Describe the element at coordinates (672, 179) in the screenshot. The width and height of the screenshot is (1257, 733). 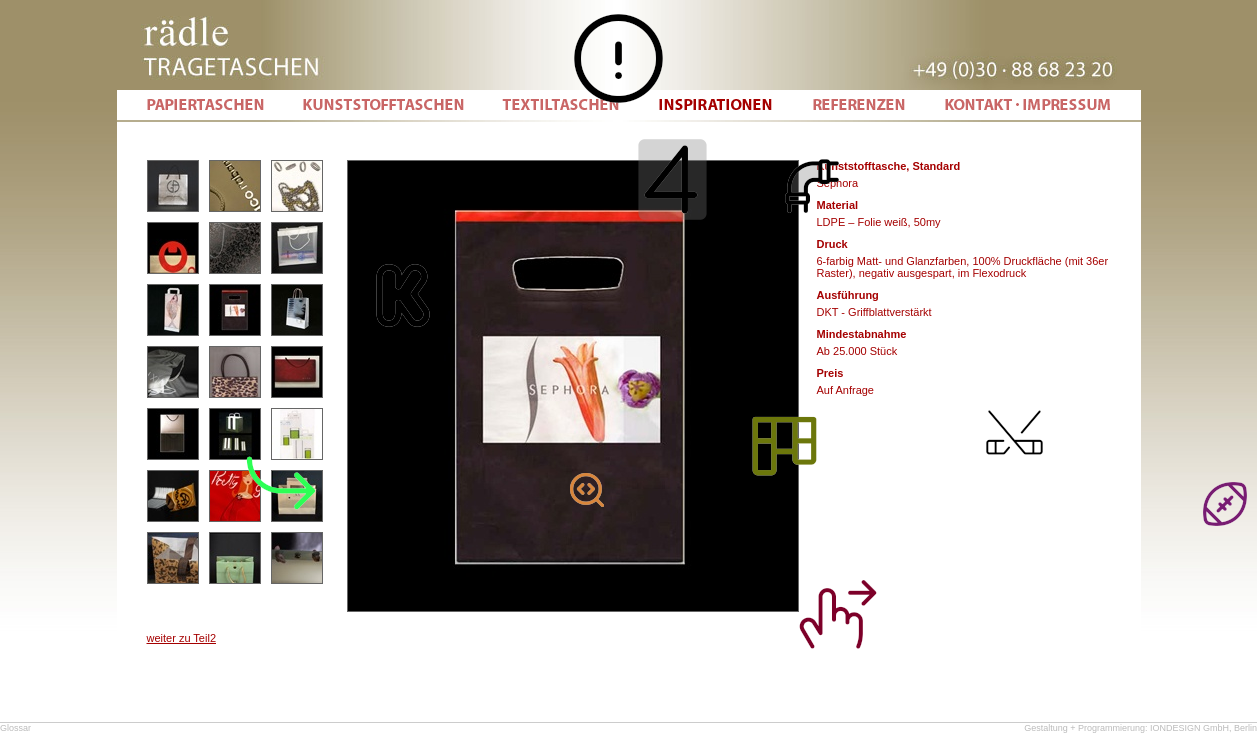
I see `indicates step four in a multi-step process` at that location.